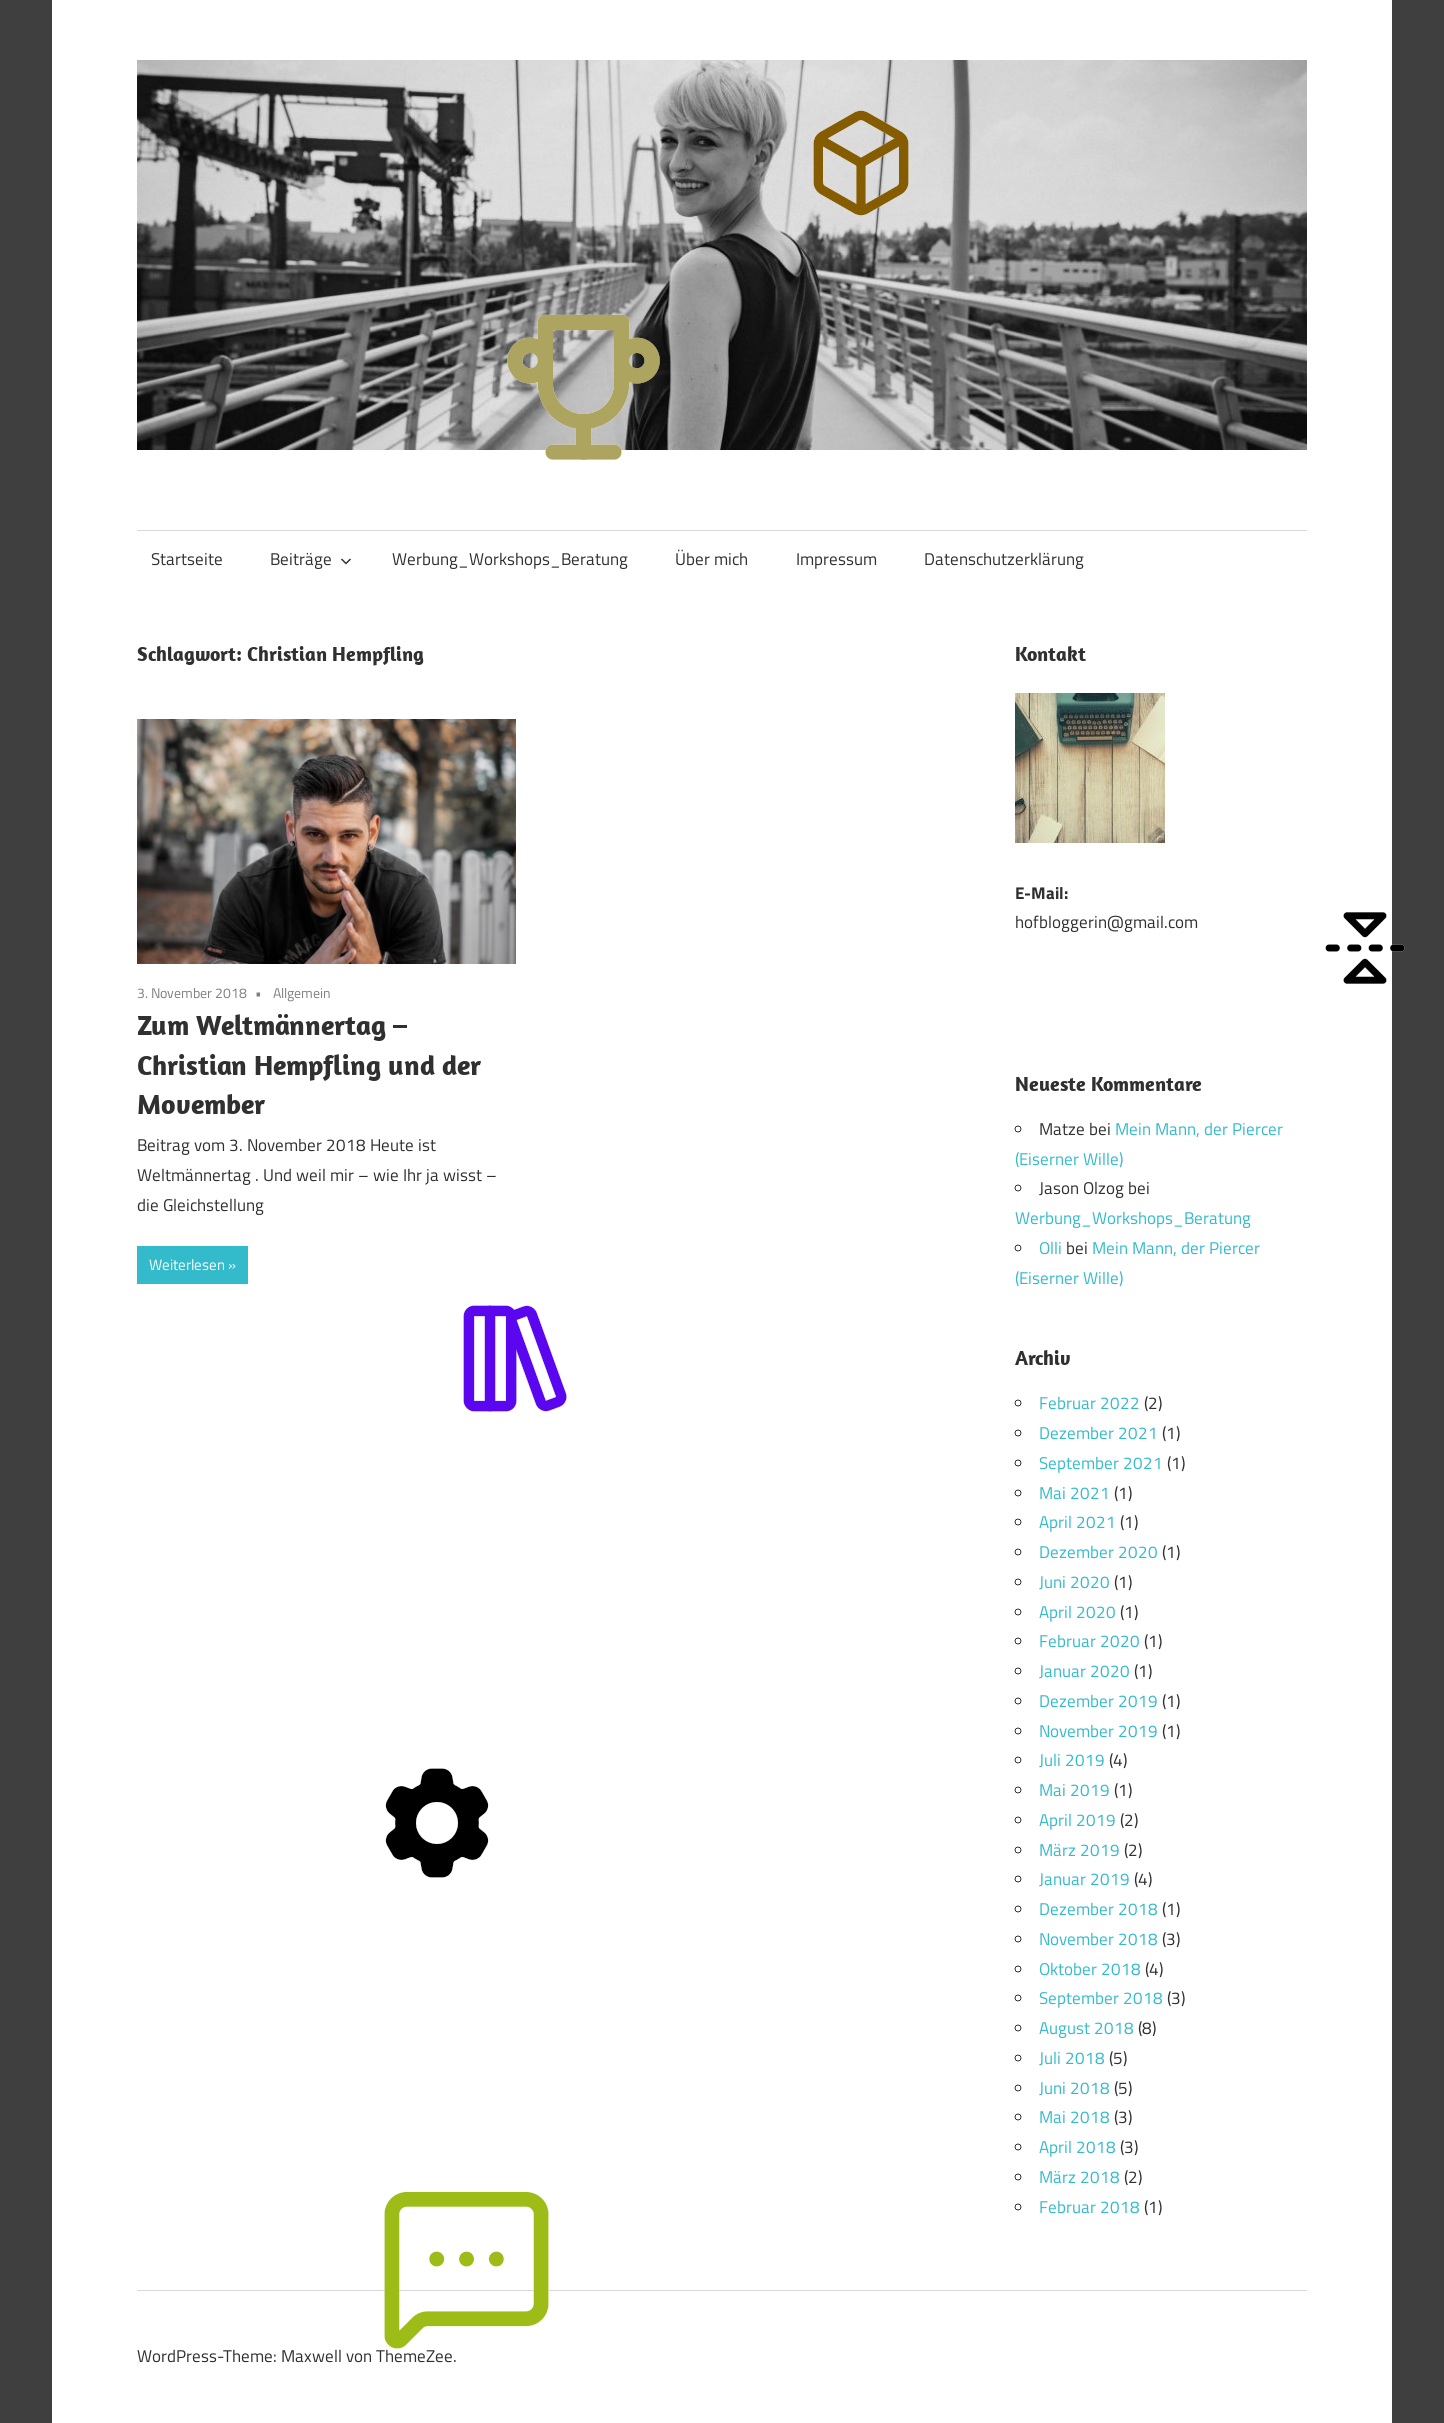  Describe the element at coordinates (466, 2266) in the screenshot. I see `view more messages or conversation options` at that location.